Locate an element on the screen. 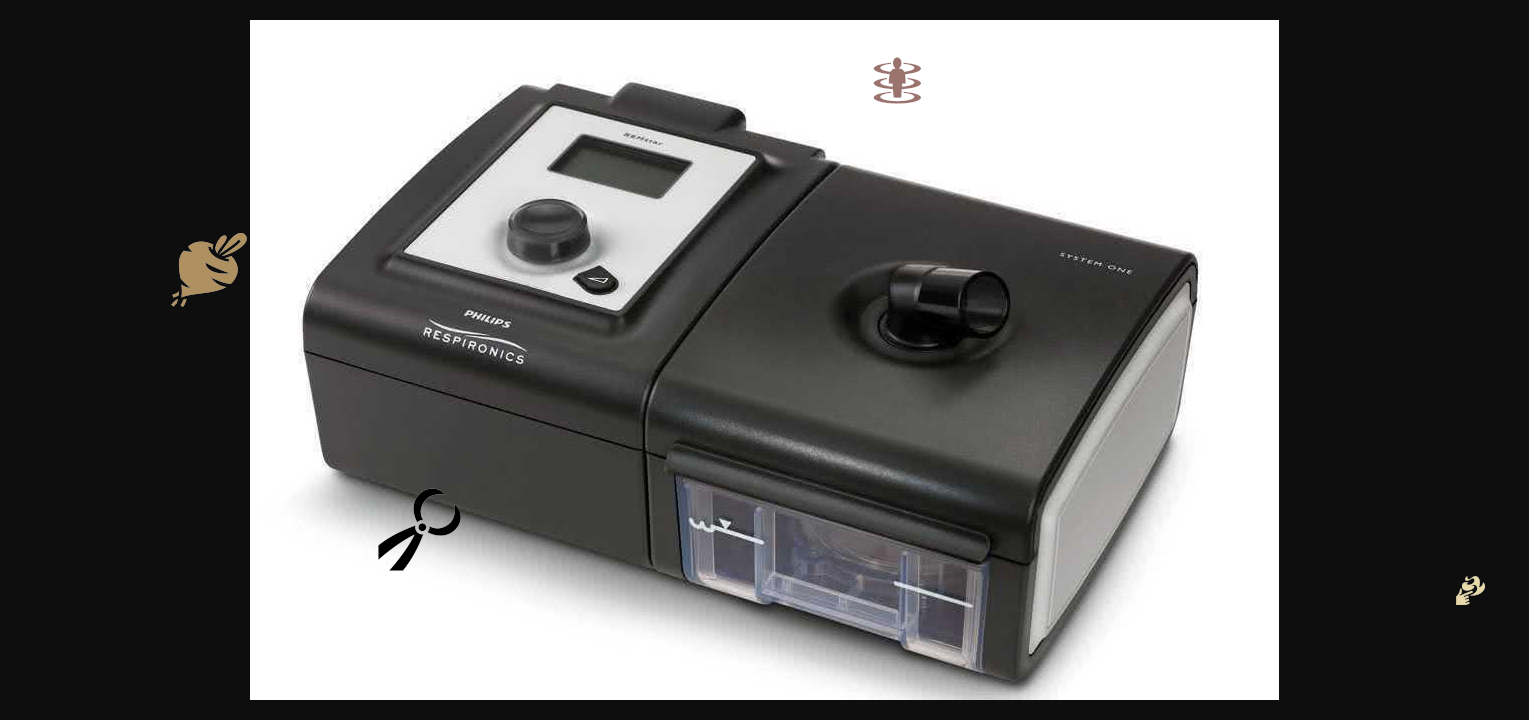  teleport to a new location is located at coordinates (897, 81).